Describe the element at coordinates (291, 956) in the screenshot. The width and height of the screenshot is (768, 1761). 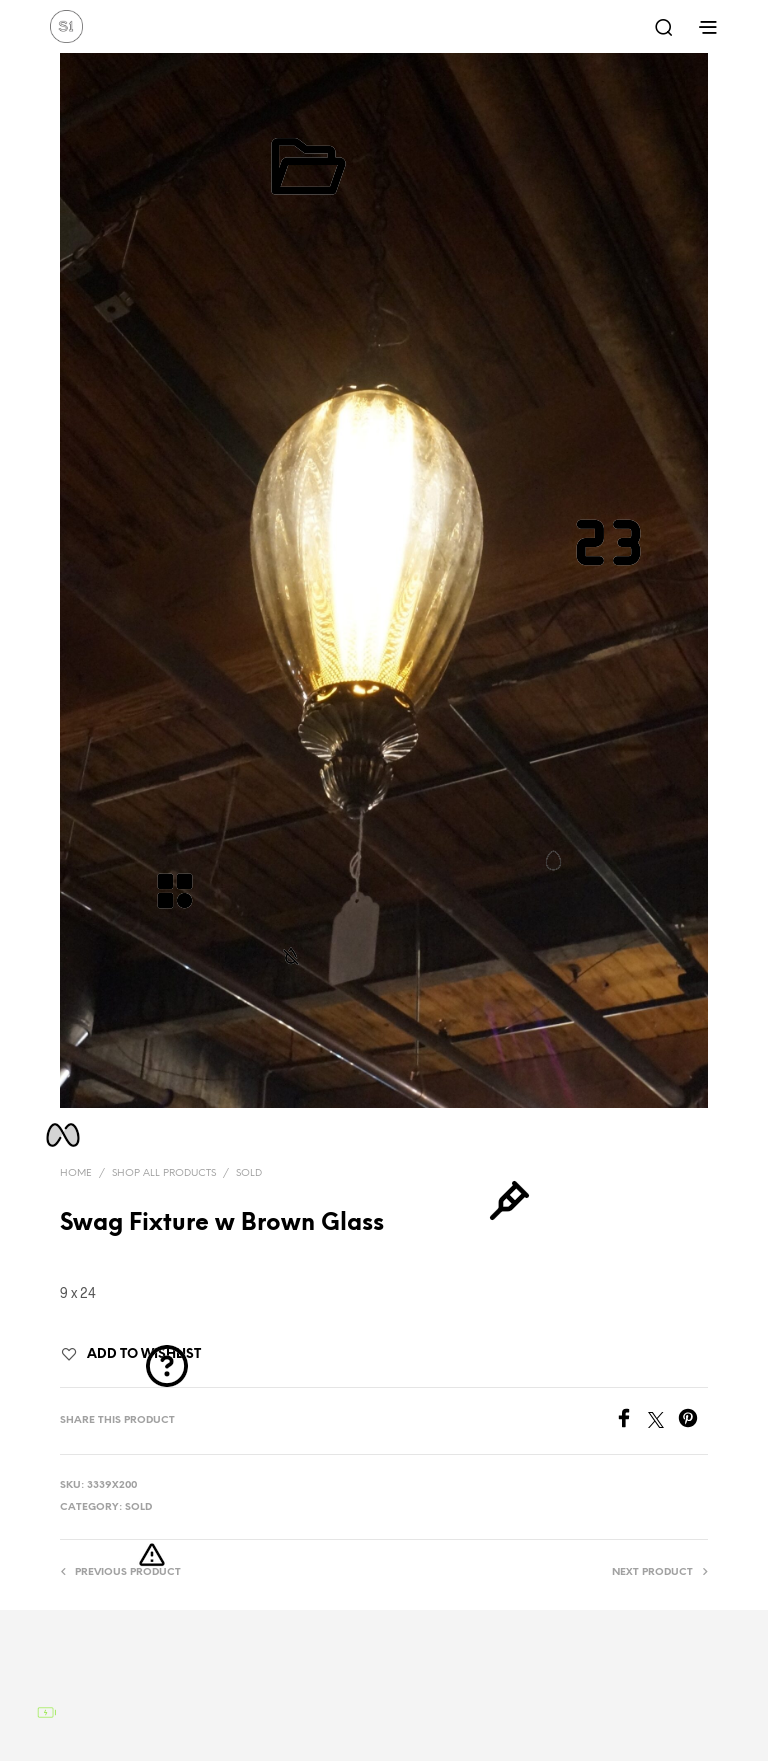
I see `reset or clear text color formatting` at that location.